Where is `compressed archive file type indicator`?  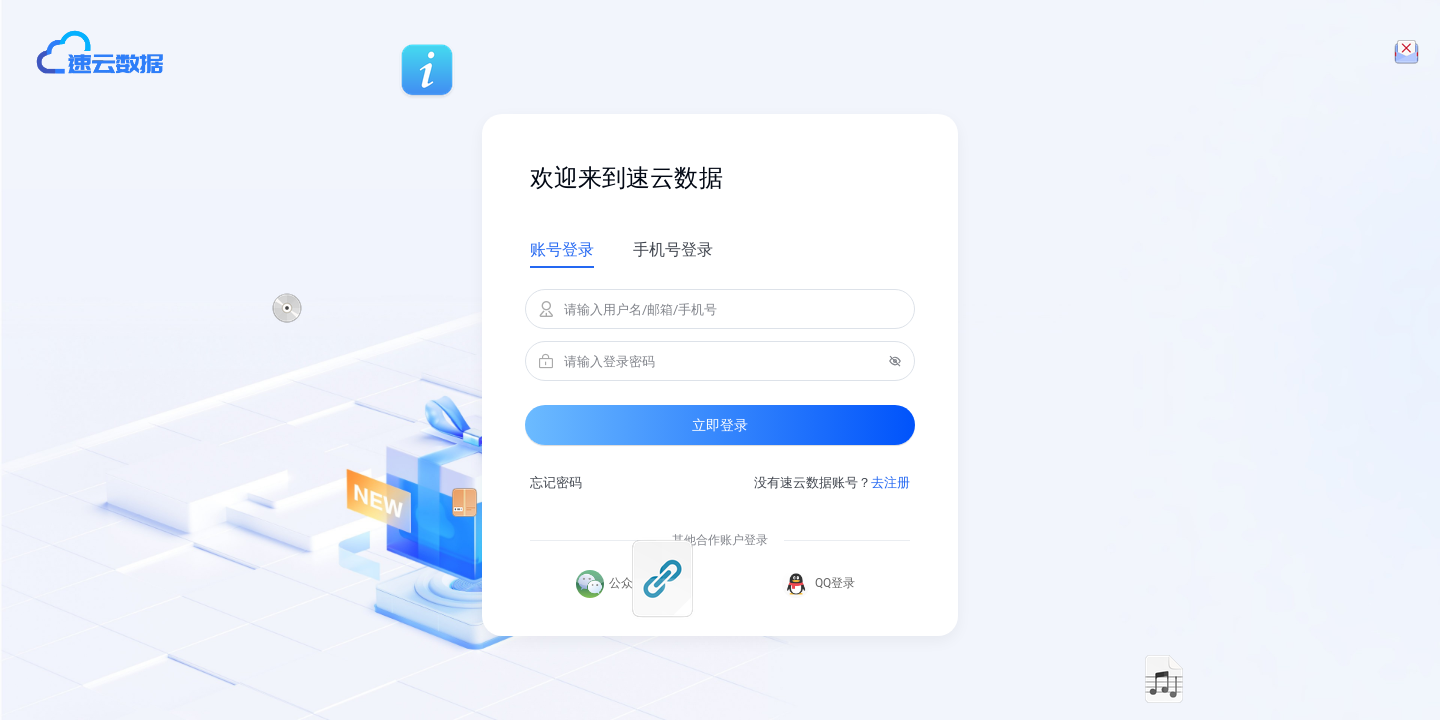
compressed archive file type indicator is located at coordinates (464, 502).